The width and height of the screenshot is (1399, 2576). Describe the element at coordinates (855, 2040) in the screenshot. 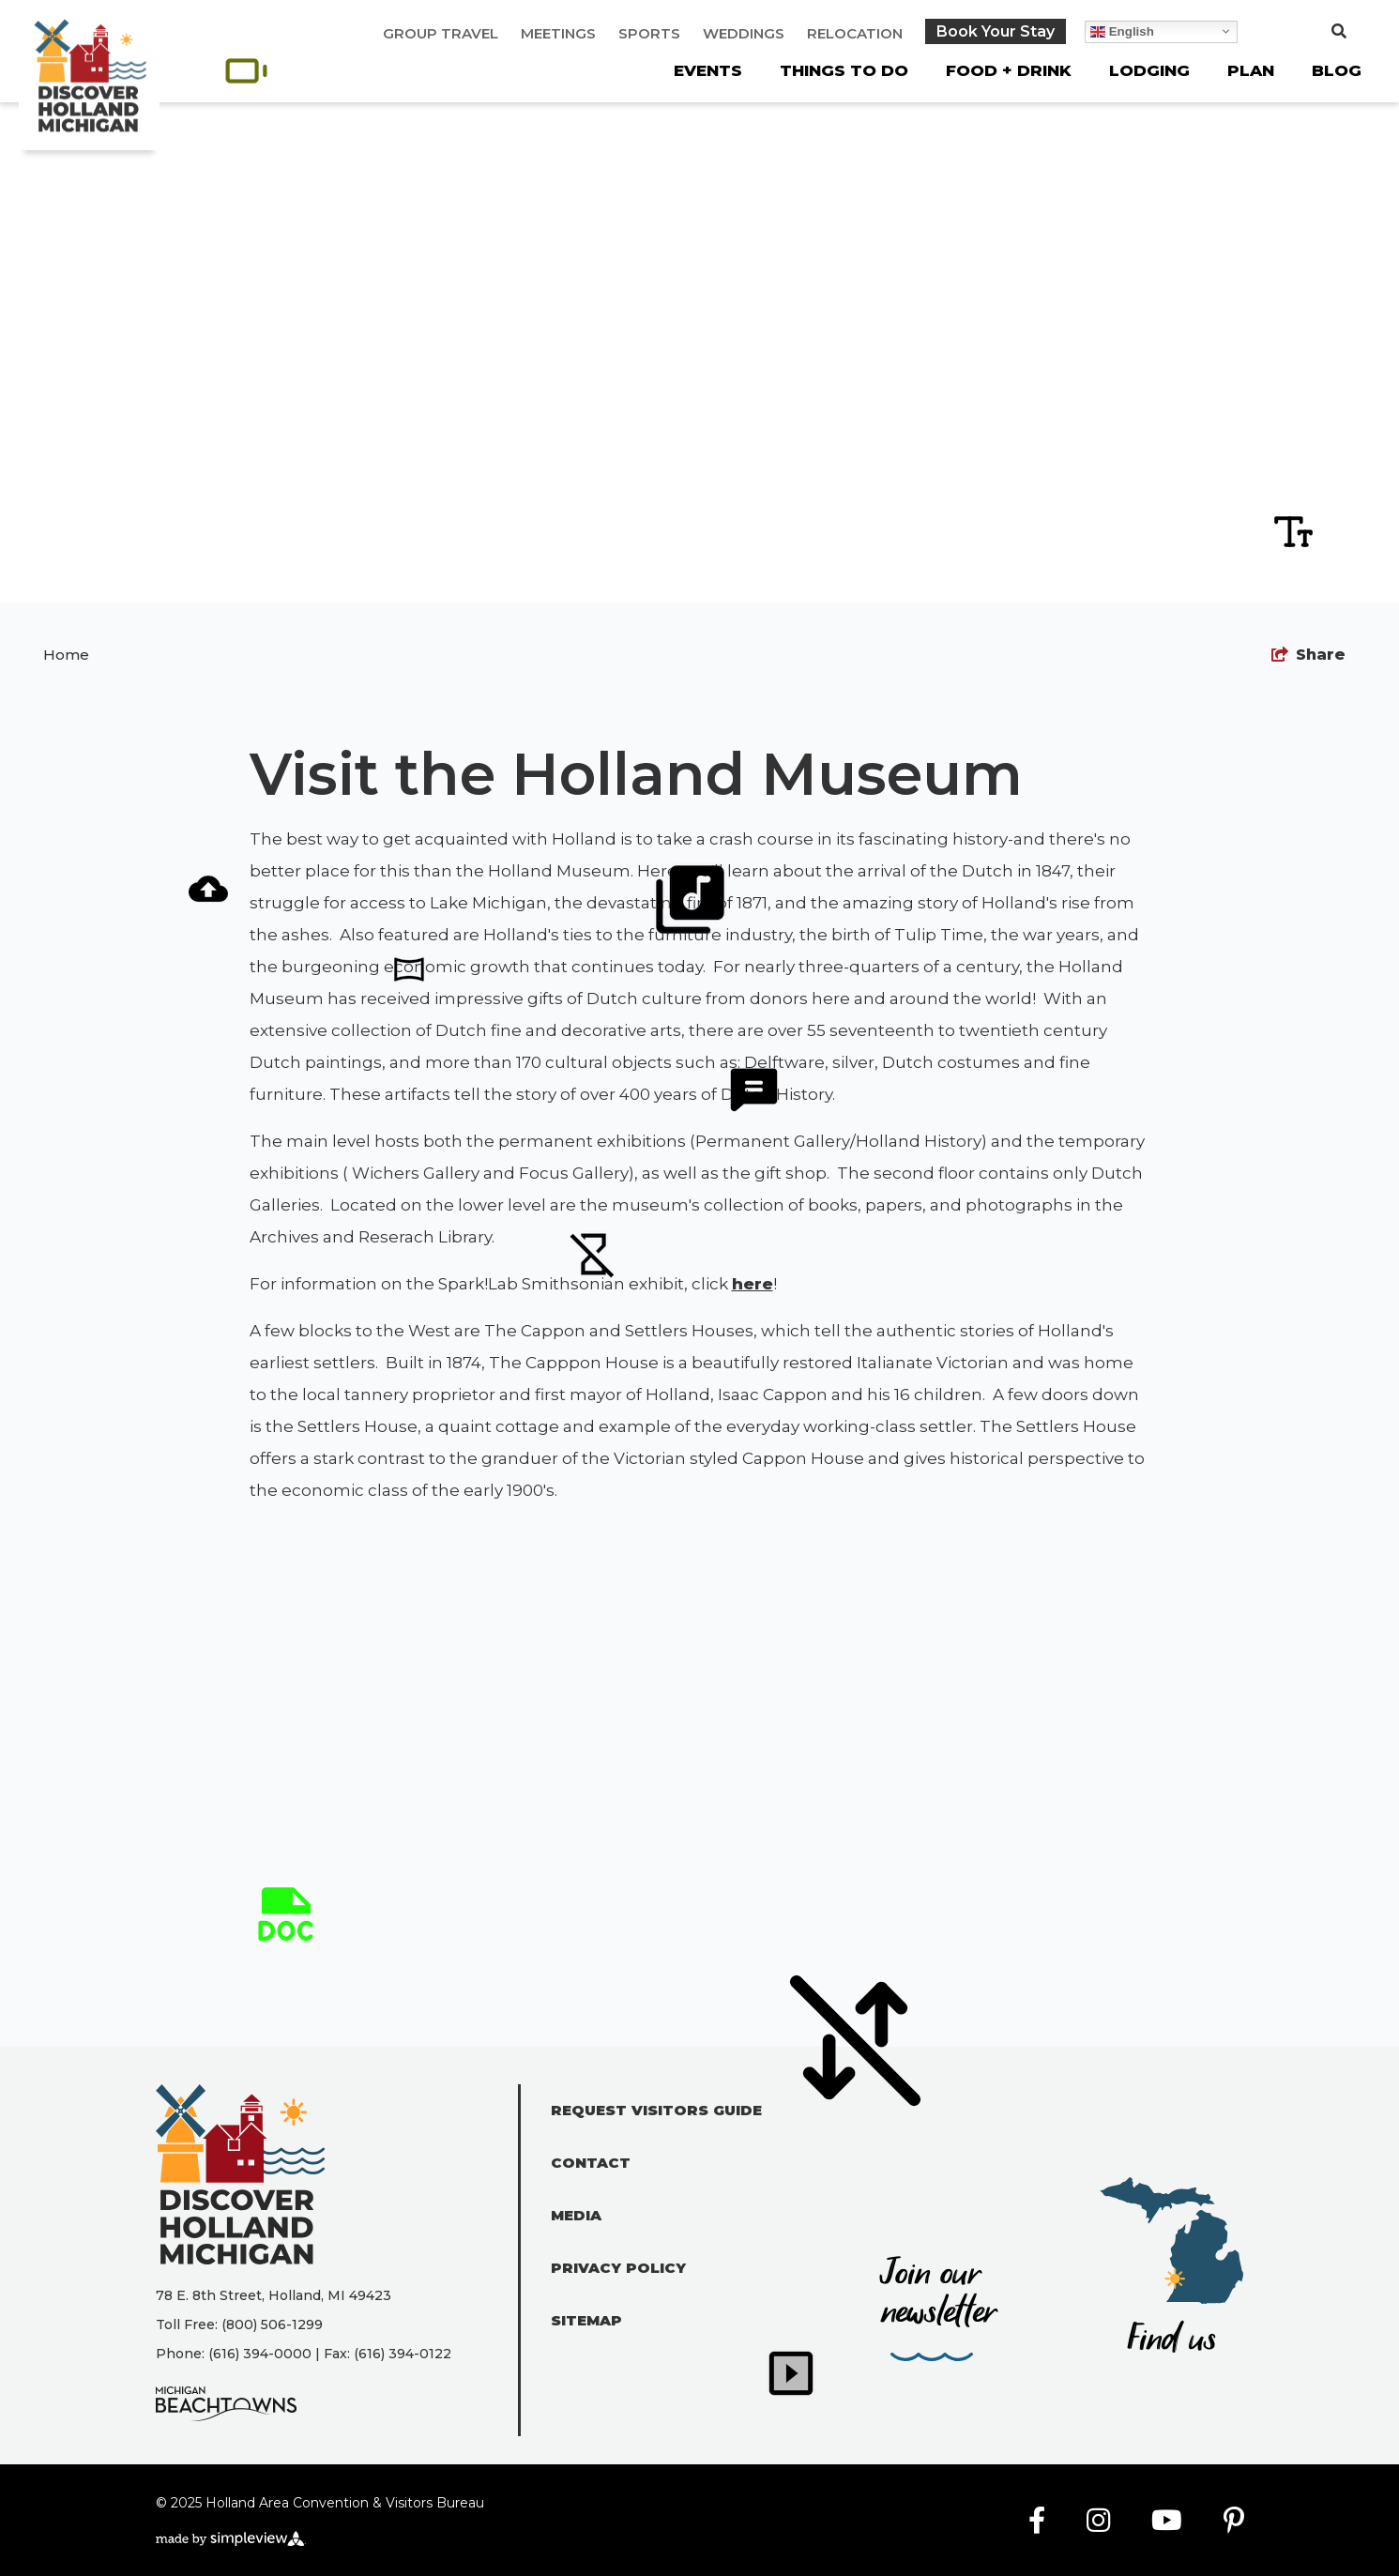

I see `mobile data is disabled` at that location.